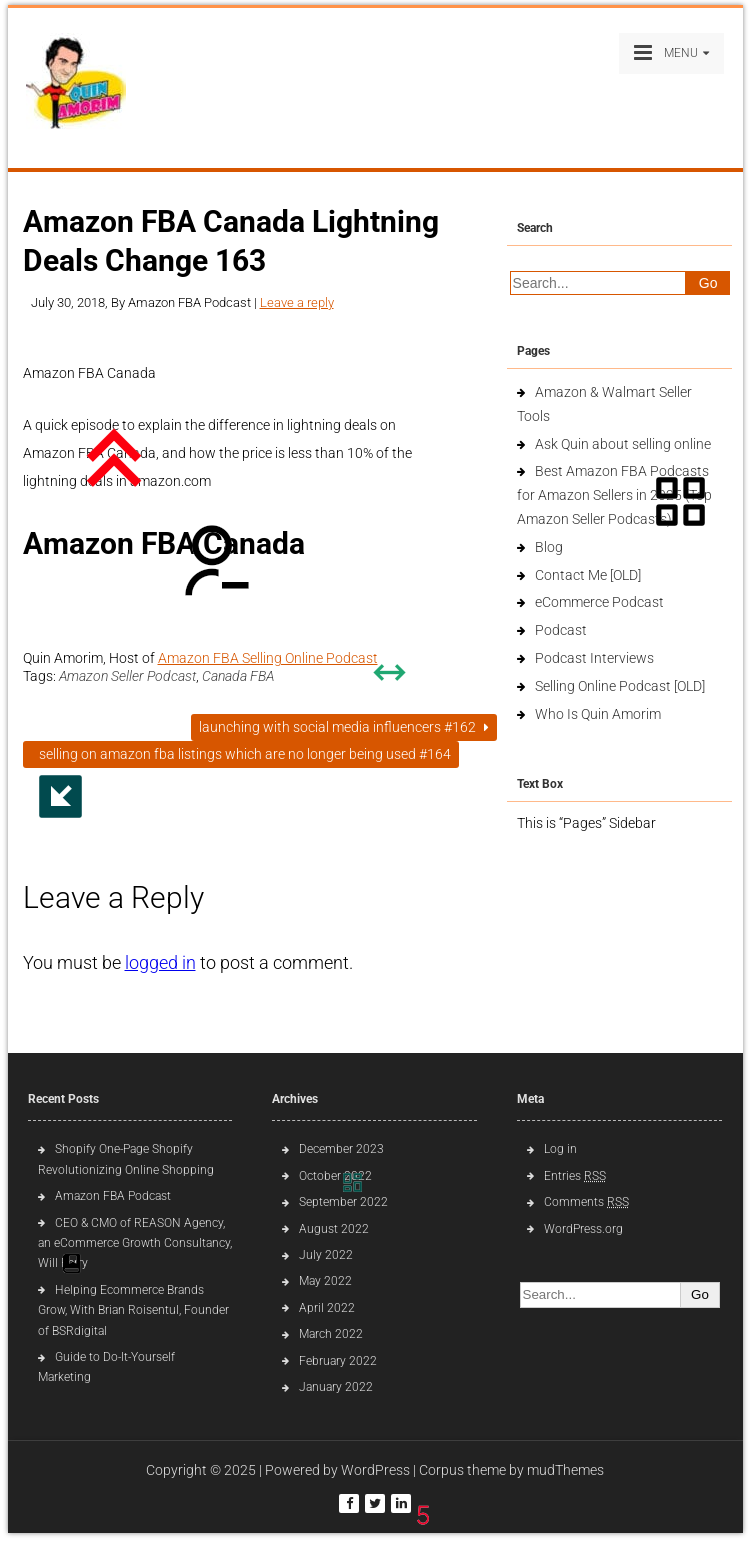 The image size is (750, 1545). What do you see at coordinates (680, 501) in the screenshot?
I see `access app grid or menu` at bounding box center [680, 501].